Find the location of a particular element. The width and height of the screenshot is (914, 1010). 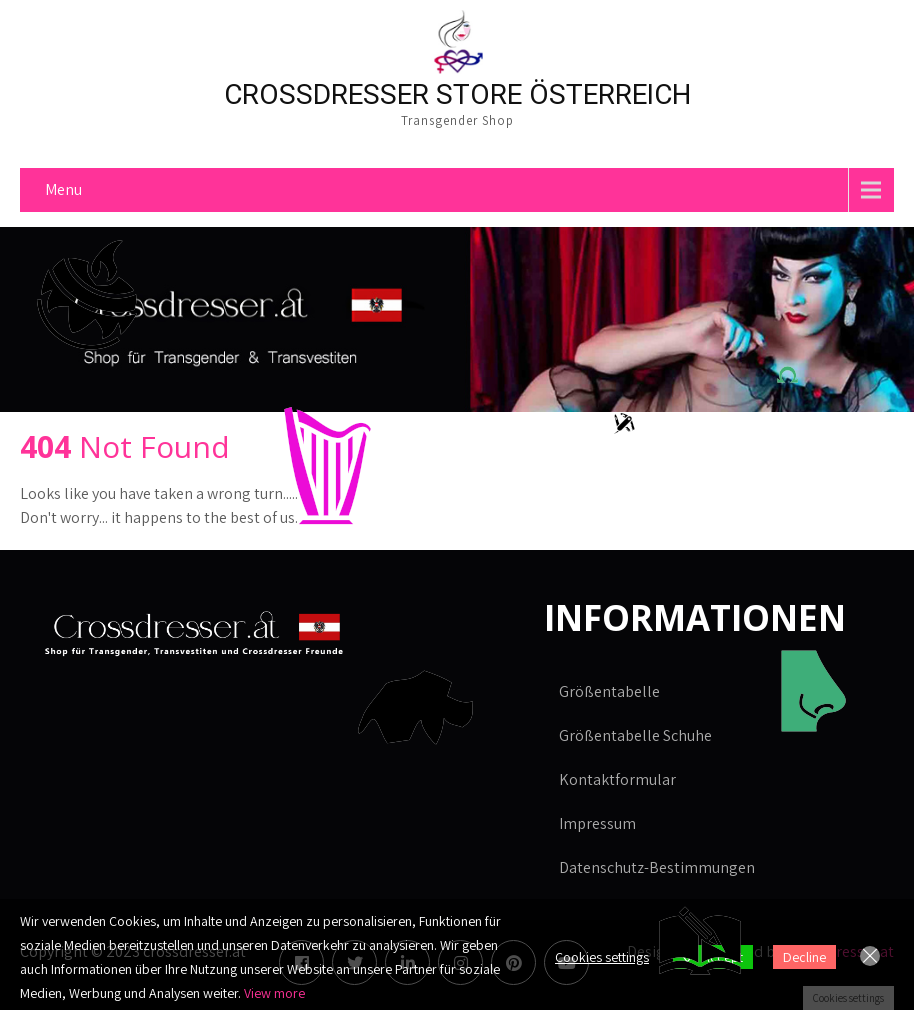

select switzerland as country or region is located at coordinates (415, 707).